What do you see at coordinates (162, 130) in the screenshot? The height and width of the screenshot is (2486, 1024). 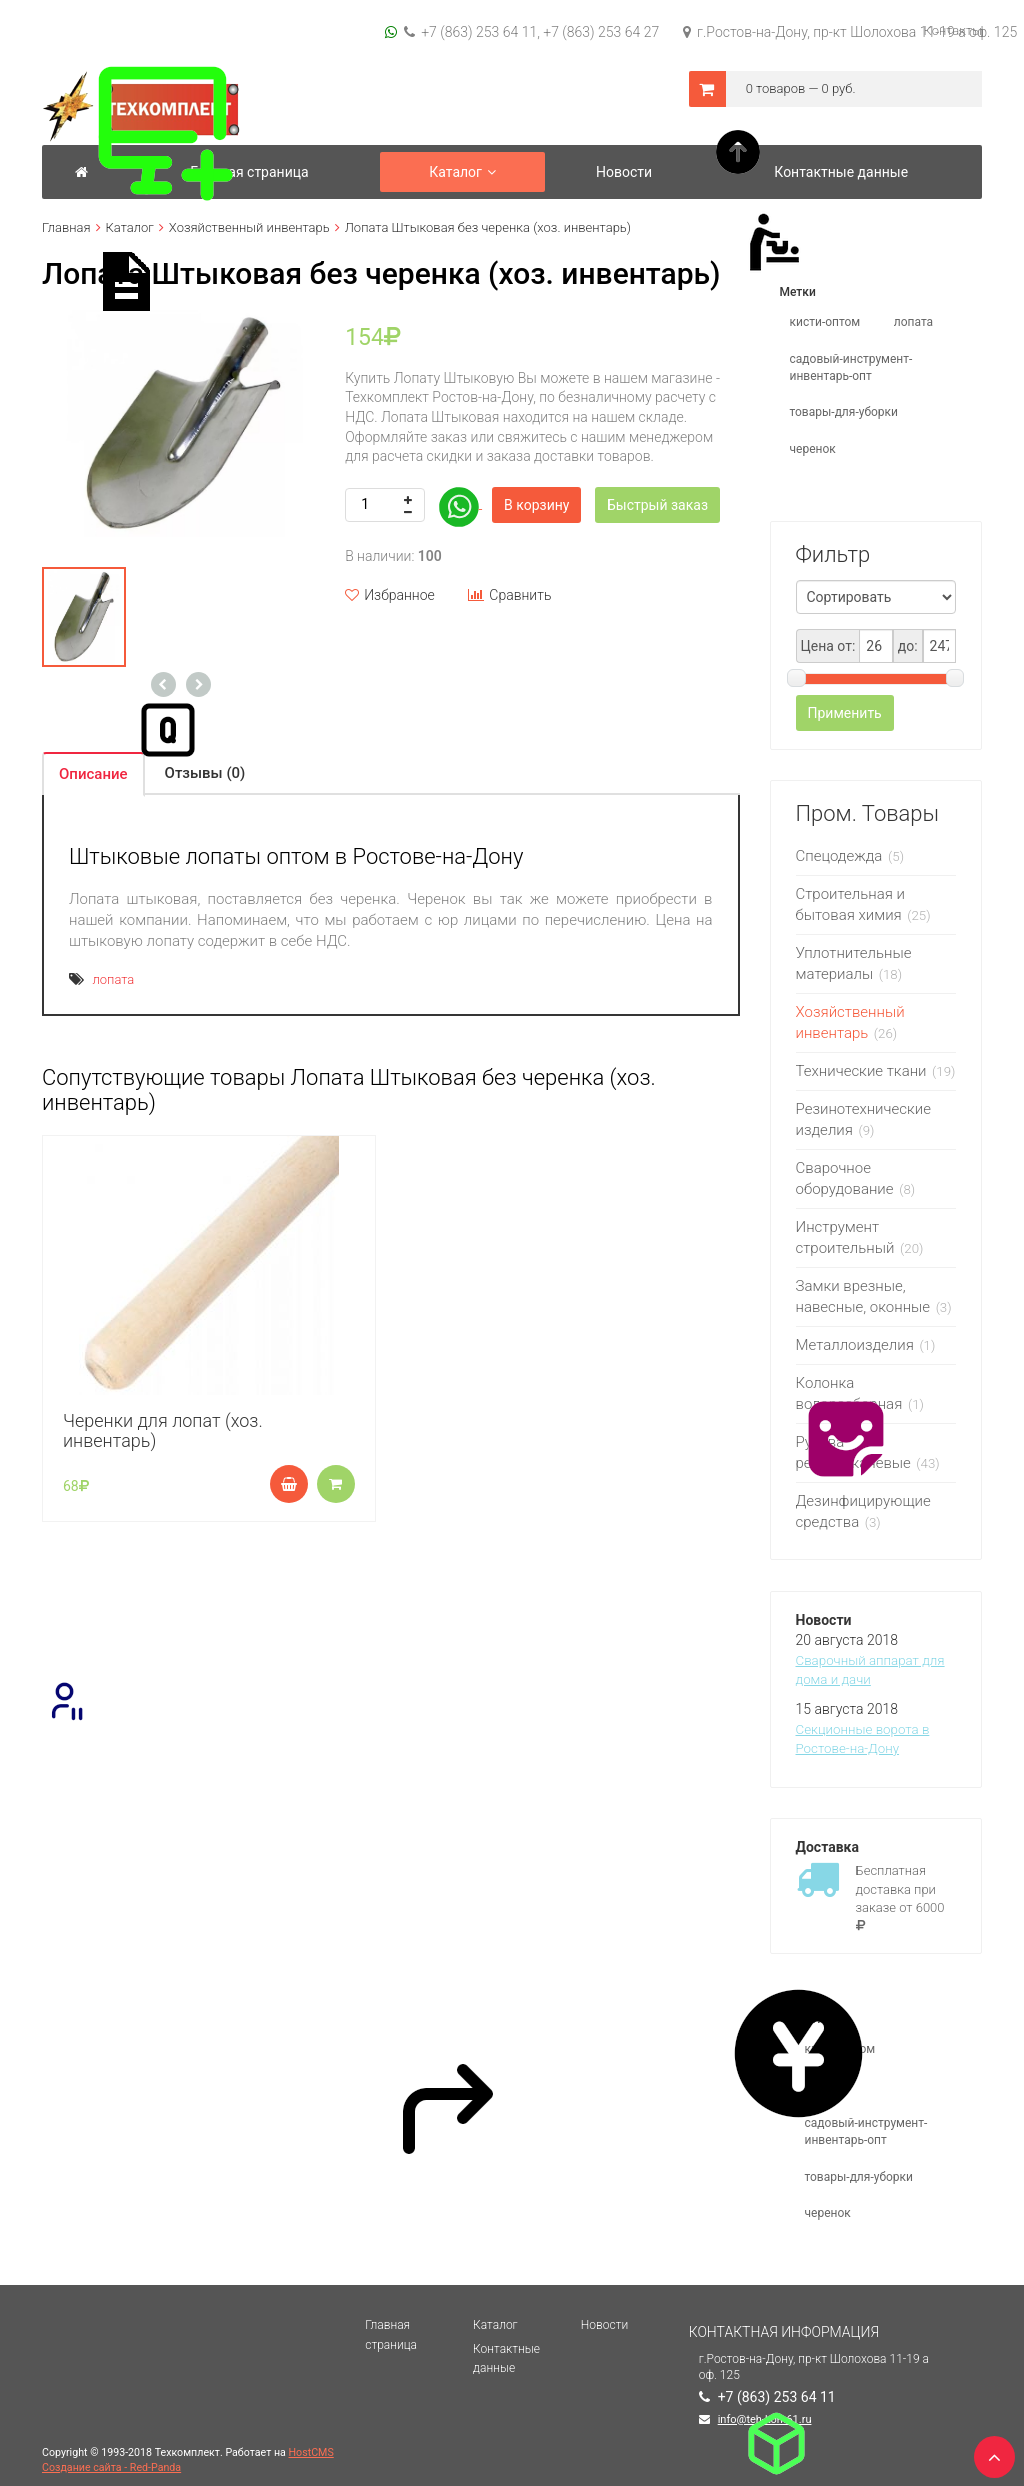 I see `add a new desktop device` at bounding box center [162, 130].